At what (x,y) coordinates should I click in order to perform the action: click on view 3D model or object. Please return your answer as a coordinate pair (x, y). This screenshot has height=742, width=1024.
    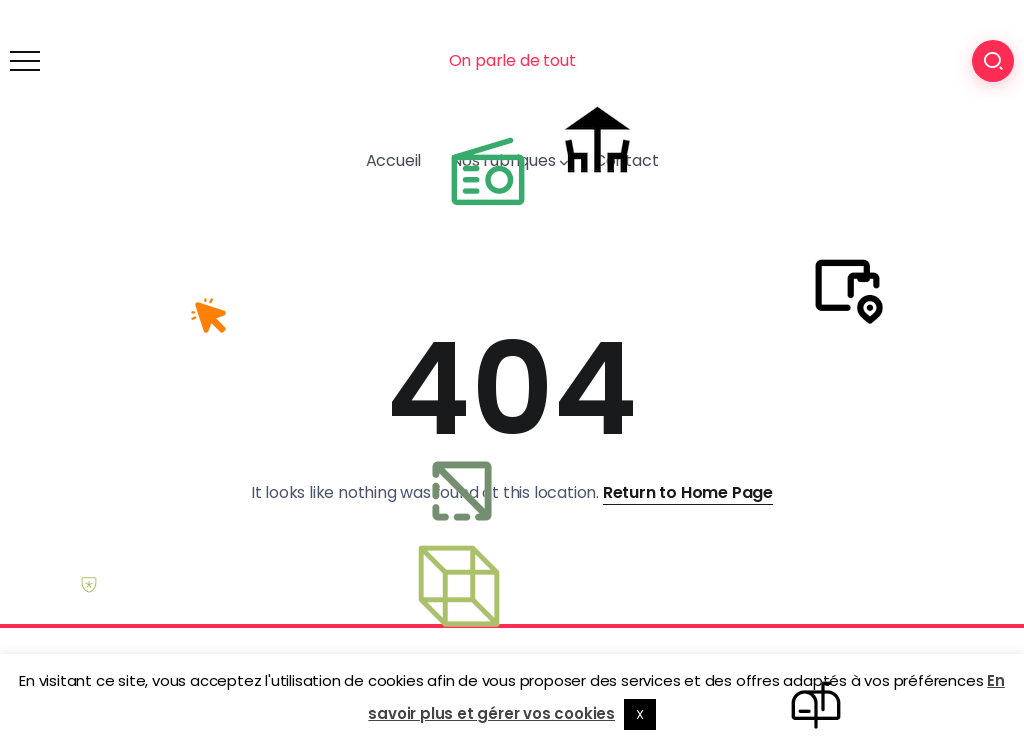
    Looking at the image, I should click on (459, 586).